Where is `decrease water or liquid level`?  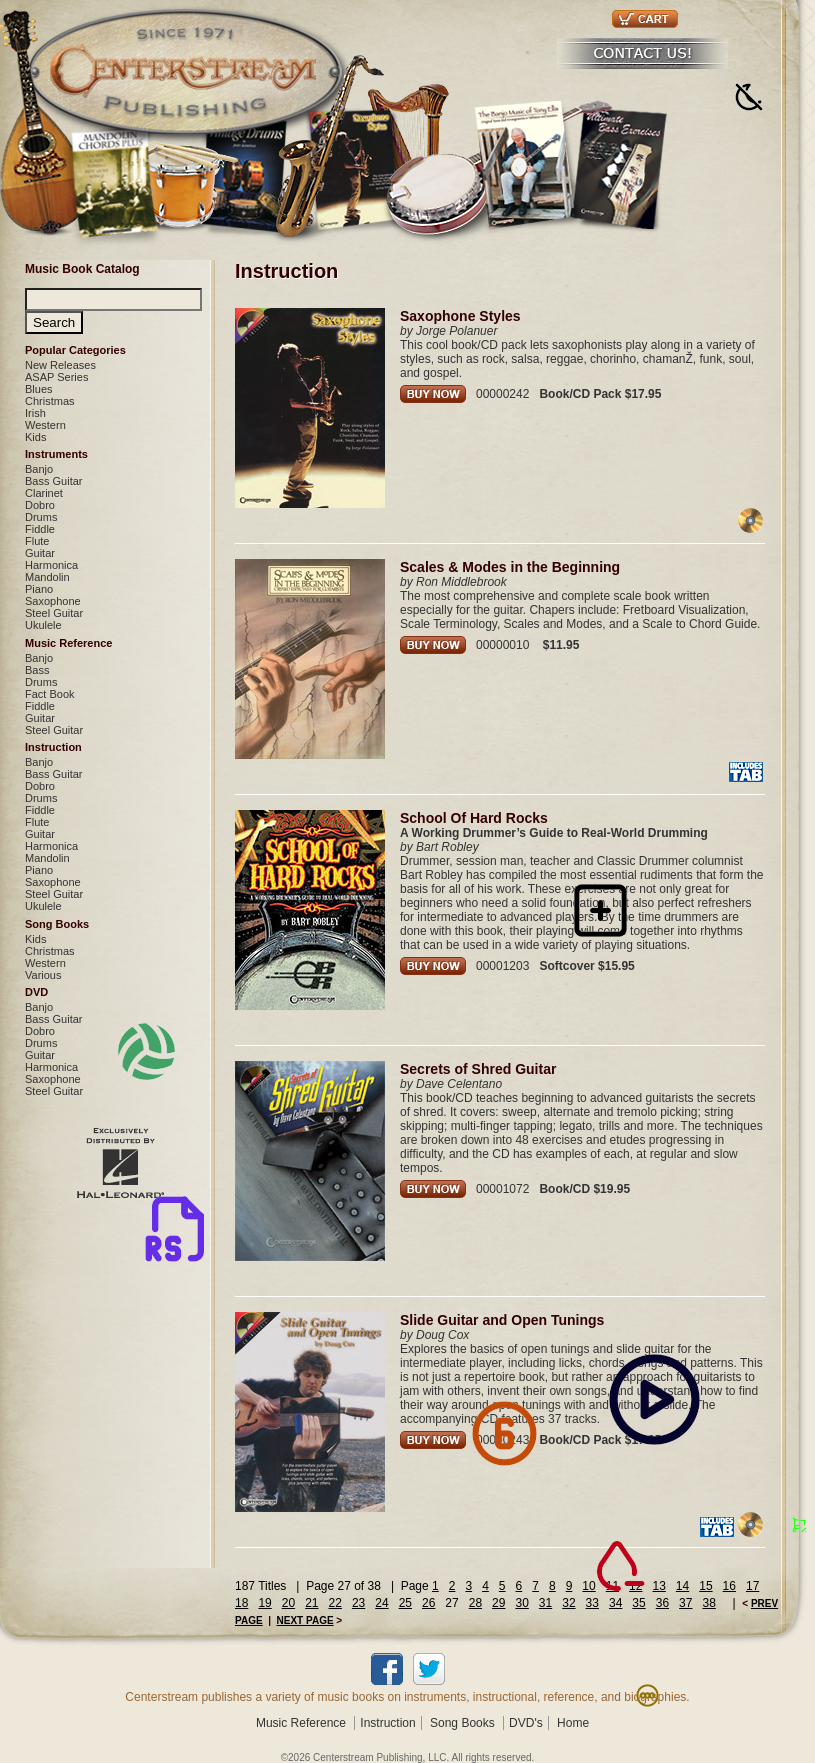 decrease water or liquid level is located at coordinates (617, 1566).